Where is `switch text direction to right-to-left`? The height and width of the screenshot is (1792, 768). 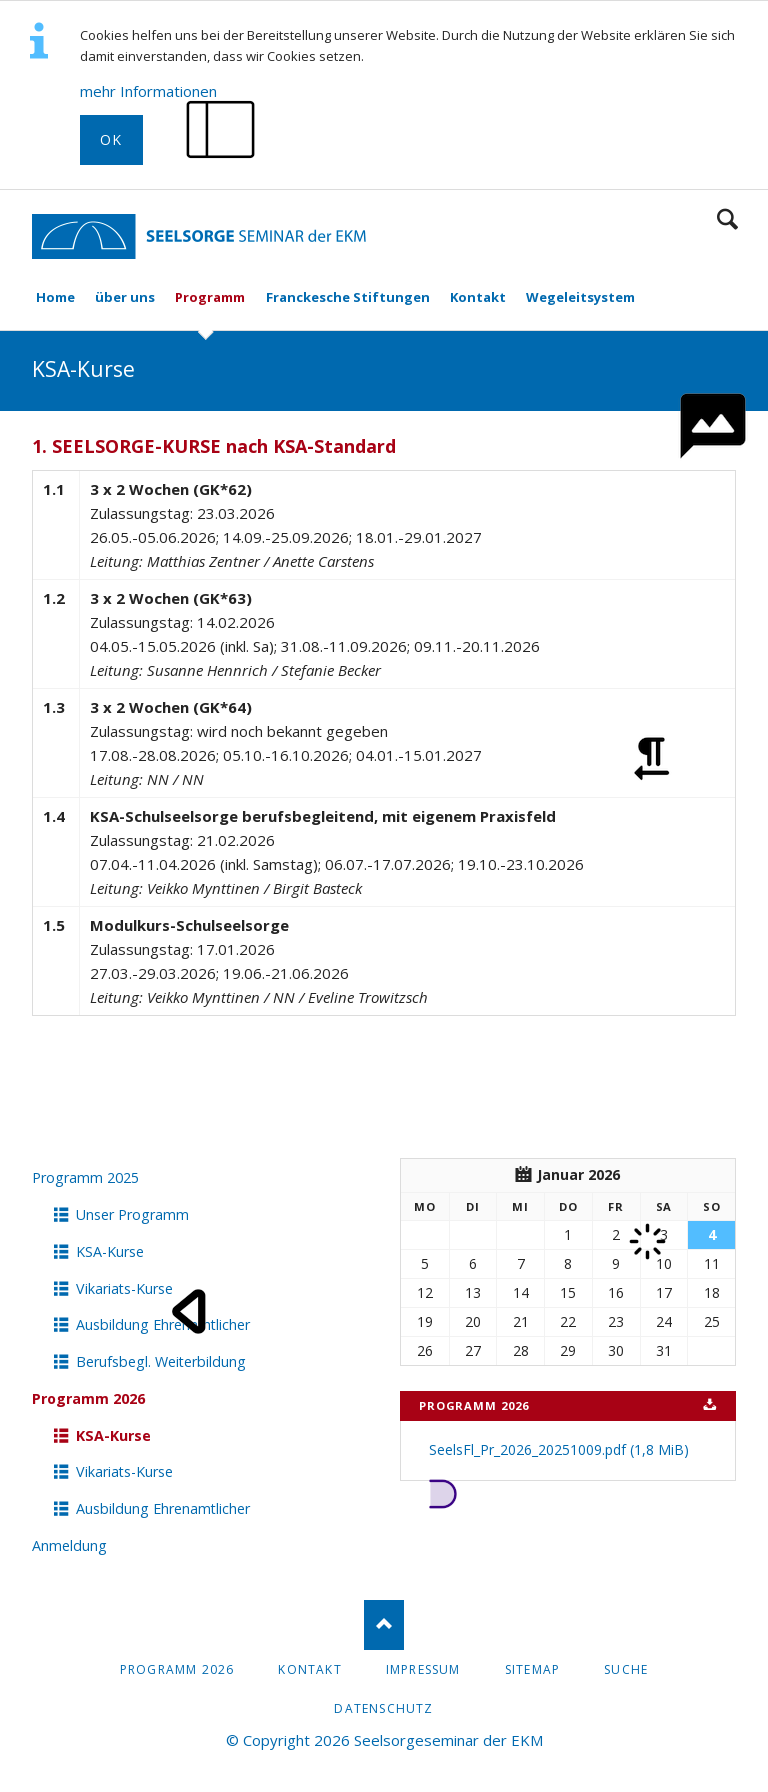 switch text direction to right-to-left is located at coordinates (651, 759).